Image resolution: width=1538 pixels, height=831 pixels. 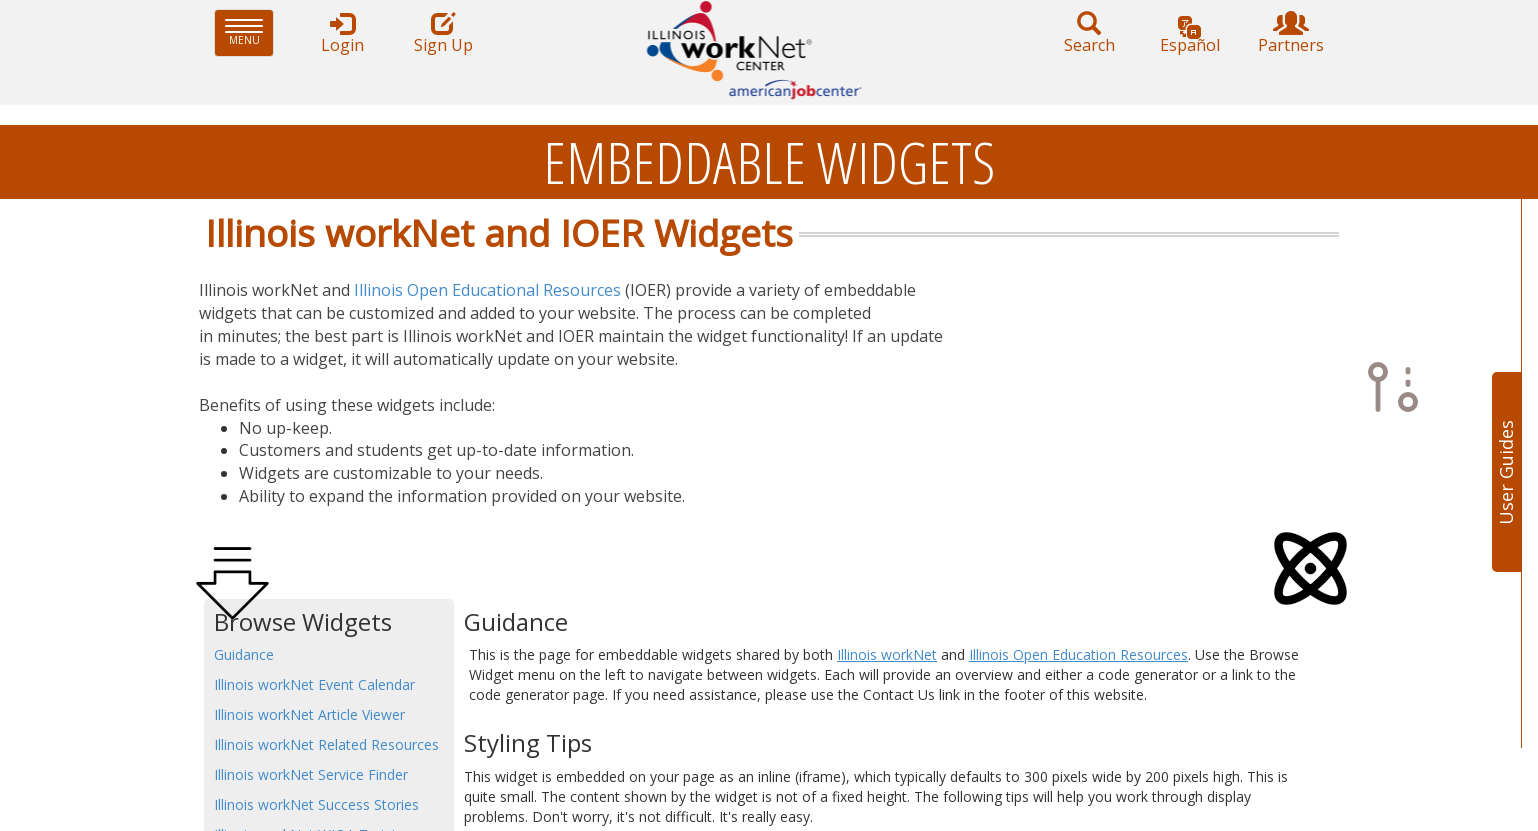 What do you see at coordinates (1393, 387) in the screenshot?
I see `indicates a draft pull request awaiting completion` at bounding box center [1393, 387].